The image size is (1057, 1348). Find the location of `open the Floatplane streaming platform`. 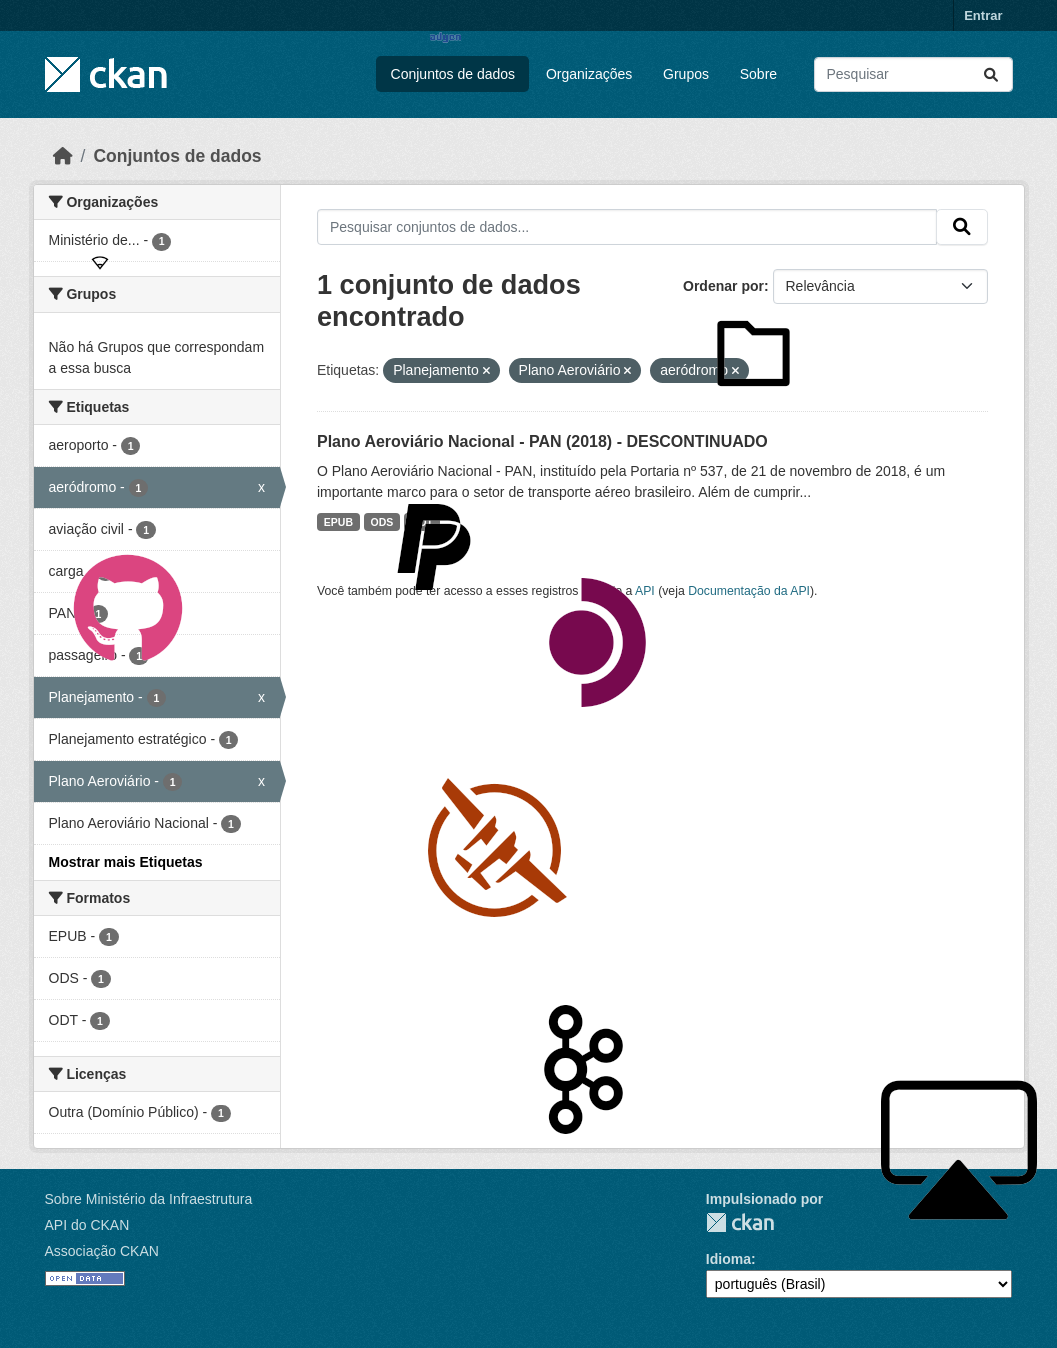

open the Floatplane streaming platform is located at coordinates (497, 847).